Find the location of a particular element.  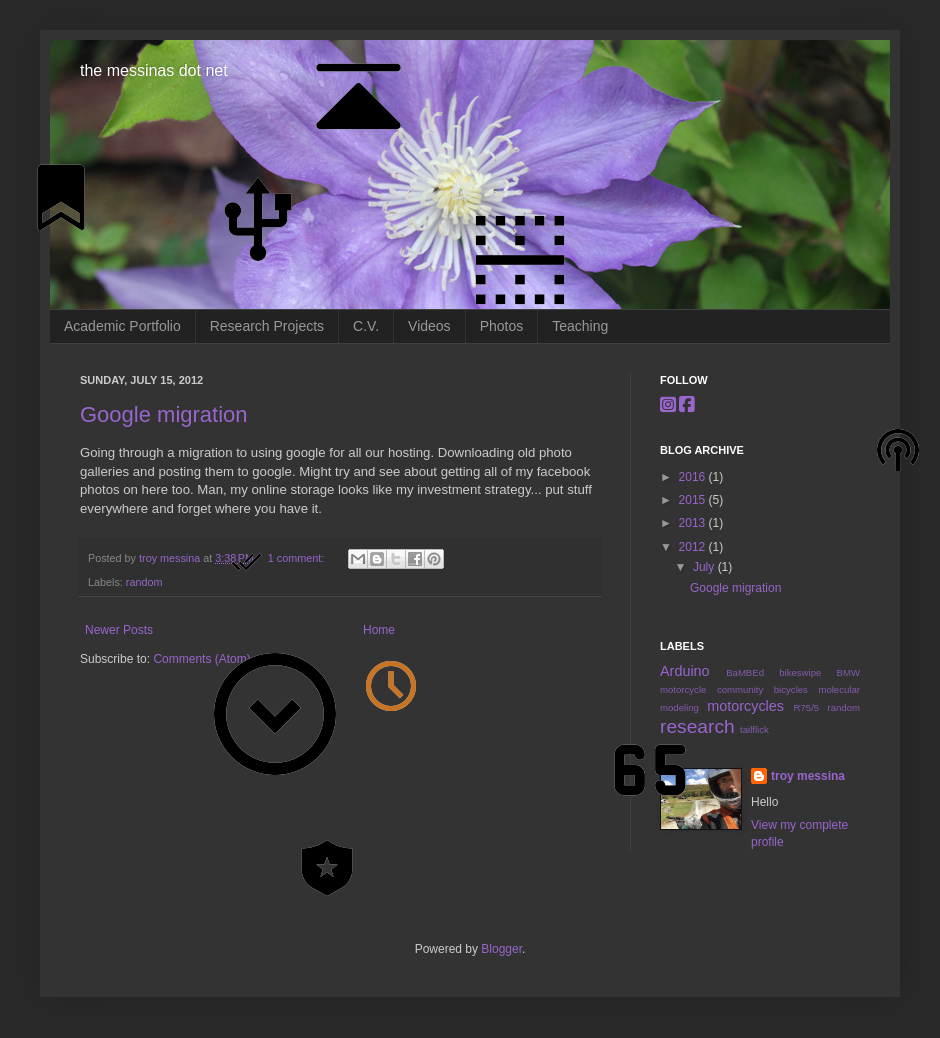

all items marked as complete is located at coordinates (246, 561).